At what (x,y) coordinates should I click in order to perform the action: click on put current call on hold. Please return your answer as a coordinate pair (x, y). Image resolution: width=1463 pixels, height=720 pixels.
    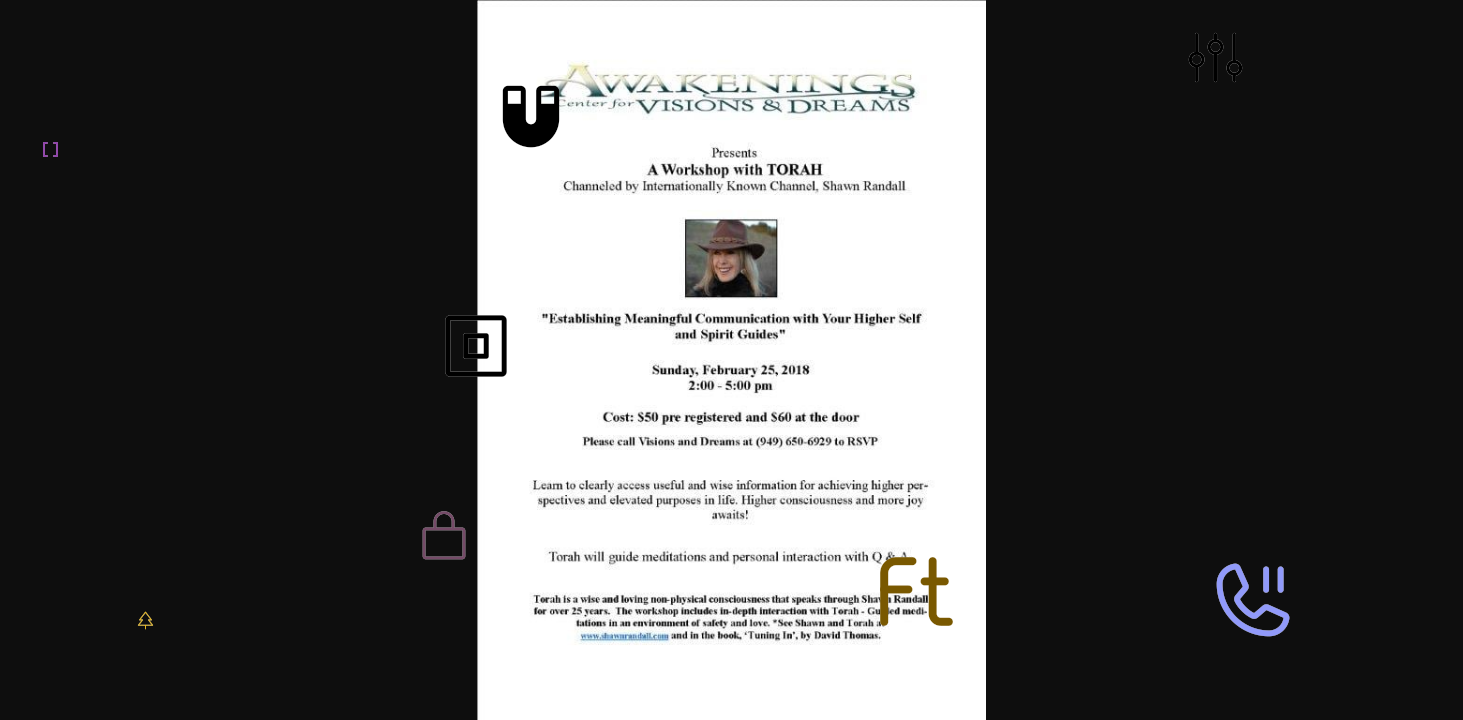
    Looking at the image, I should click on (1254, 598).